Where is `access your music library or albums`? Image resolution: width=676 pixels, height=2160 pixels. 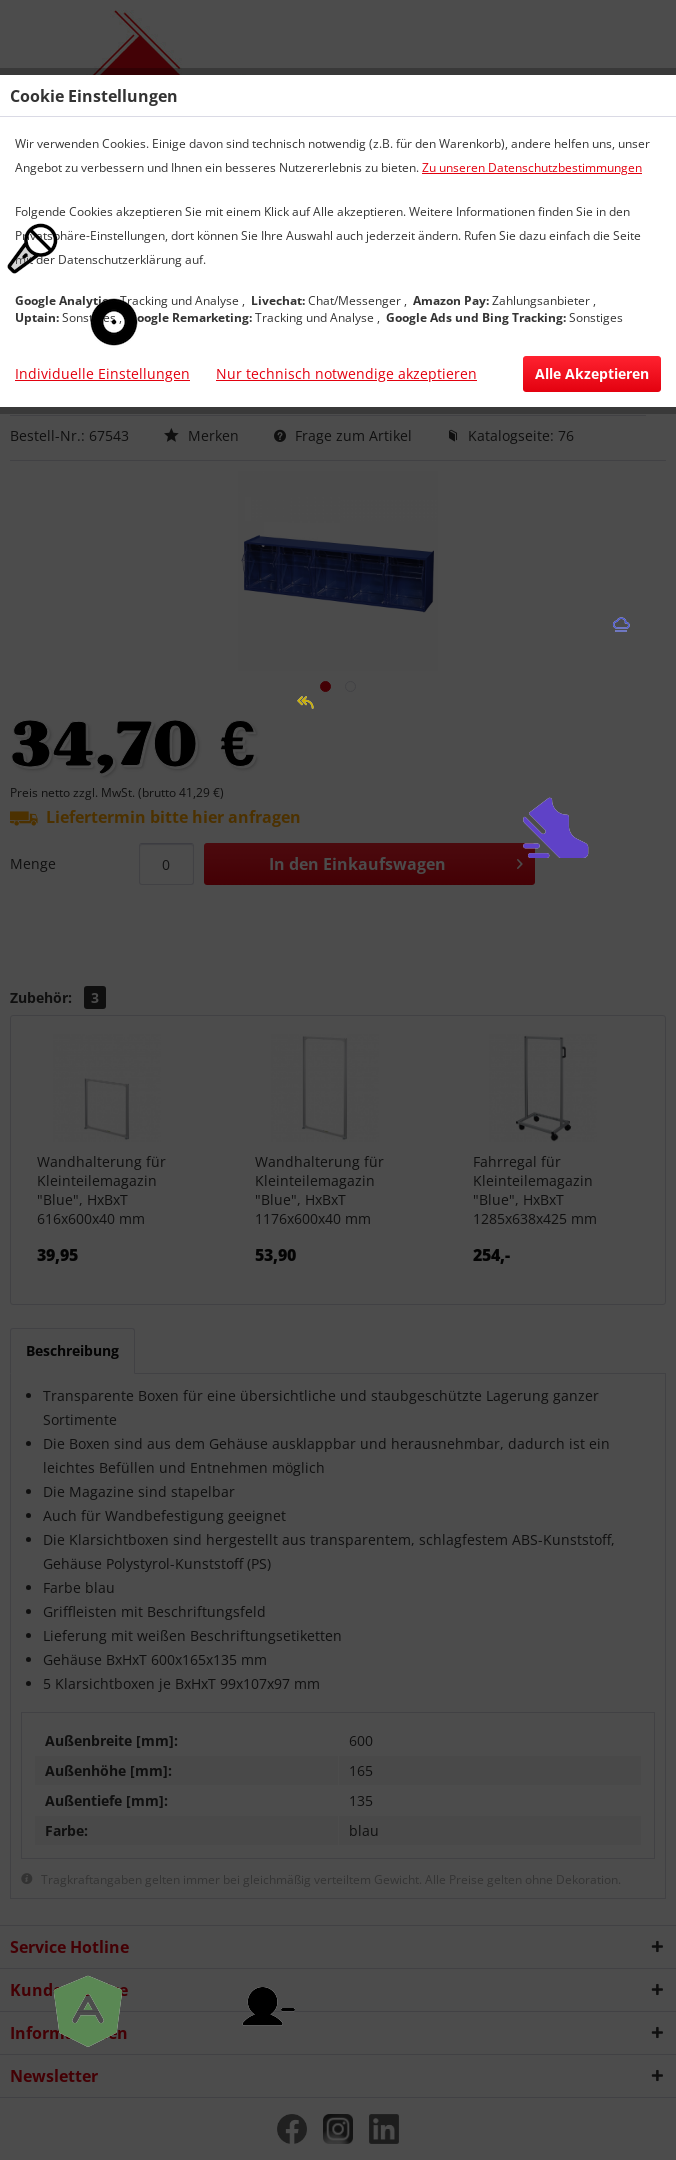 access your music library or albums is located at coordinates (114, 322).